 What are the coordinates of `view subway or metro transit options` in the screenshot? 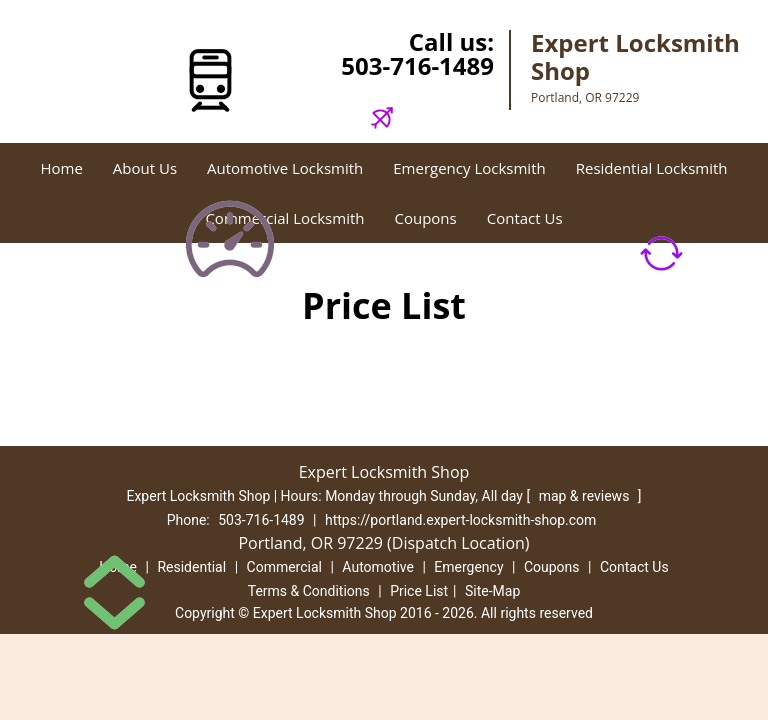 It's located at (210, 80).